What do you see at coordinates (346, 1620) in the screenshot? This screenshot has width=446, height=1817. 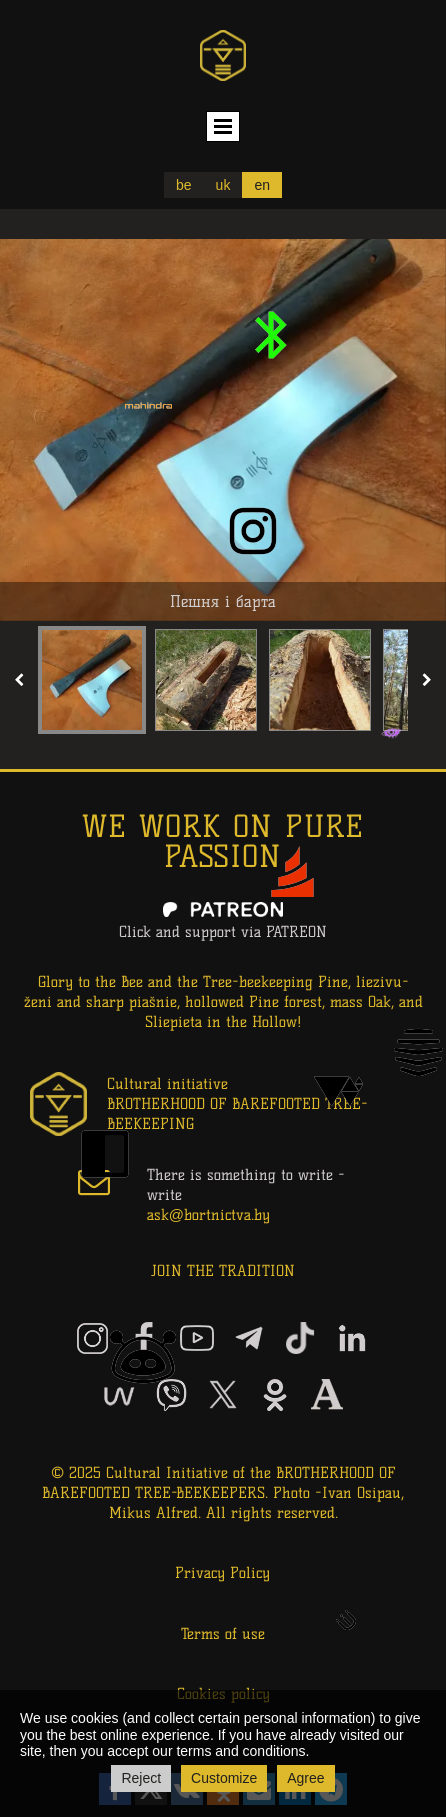 I see `i3 window manager logo` at bounding box center [346, 1620].